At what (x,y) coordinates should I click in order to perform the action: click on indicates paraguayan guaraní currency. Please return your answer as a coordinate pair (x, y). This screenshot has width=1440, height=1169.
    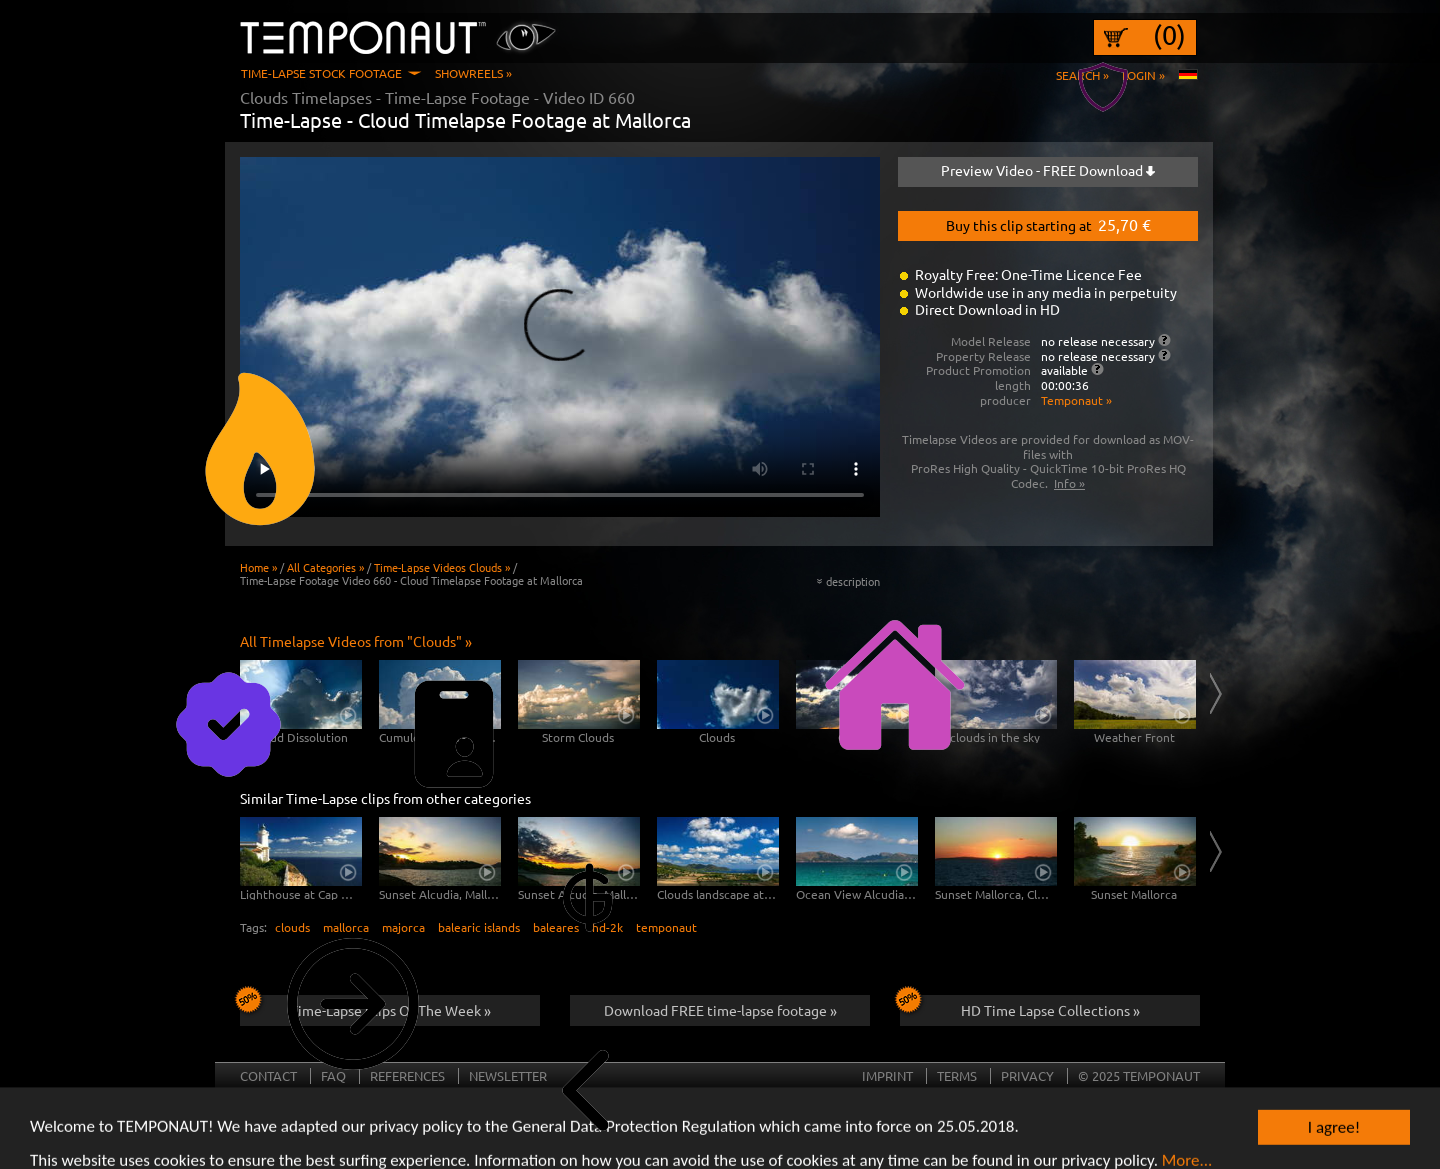
    Looking at the image, I should click on (589, 897).